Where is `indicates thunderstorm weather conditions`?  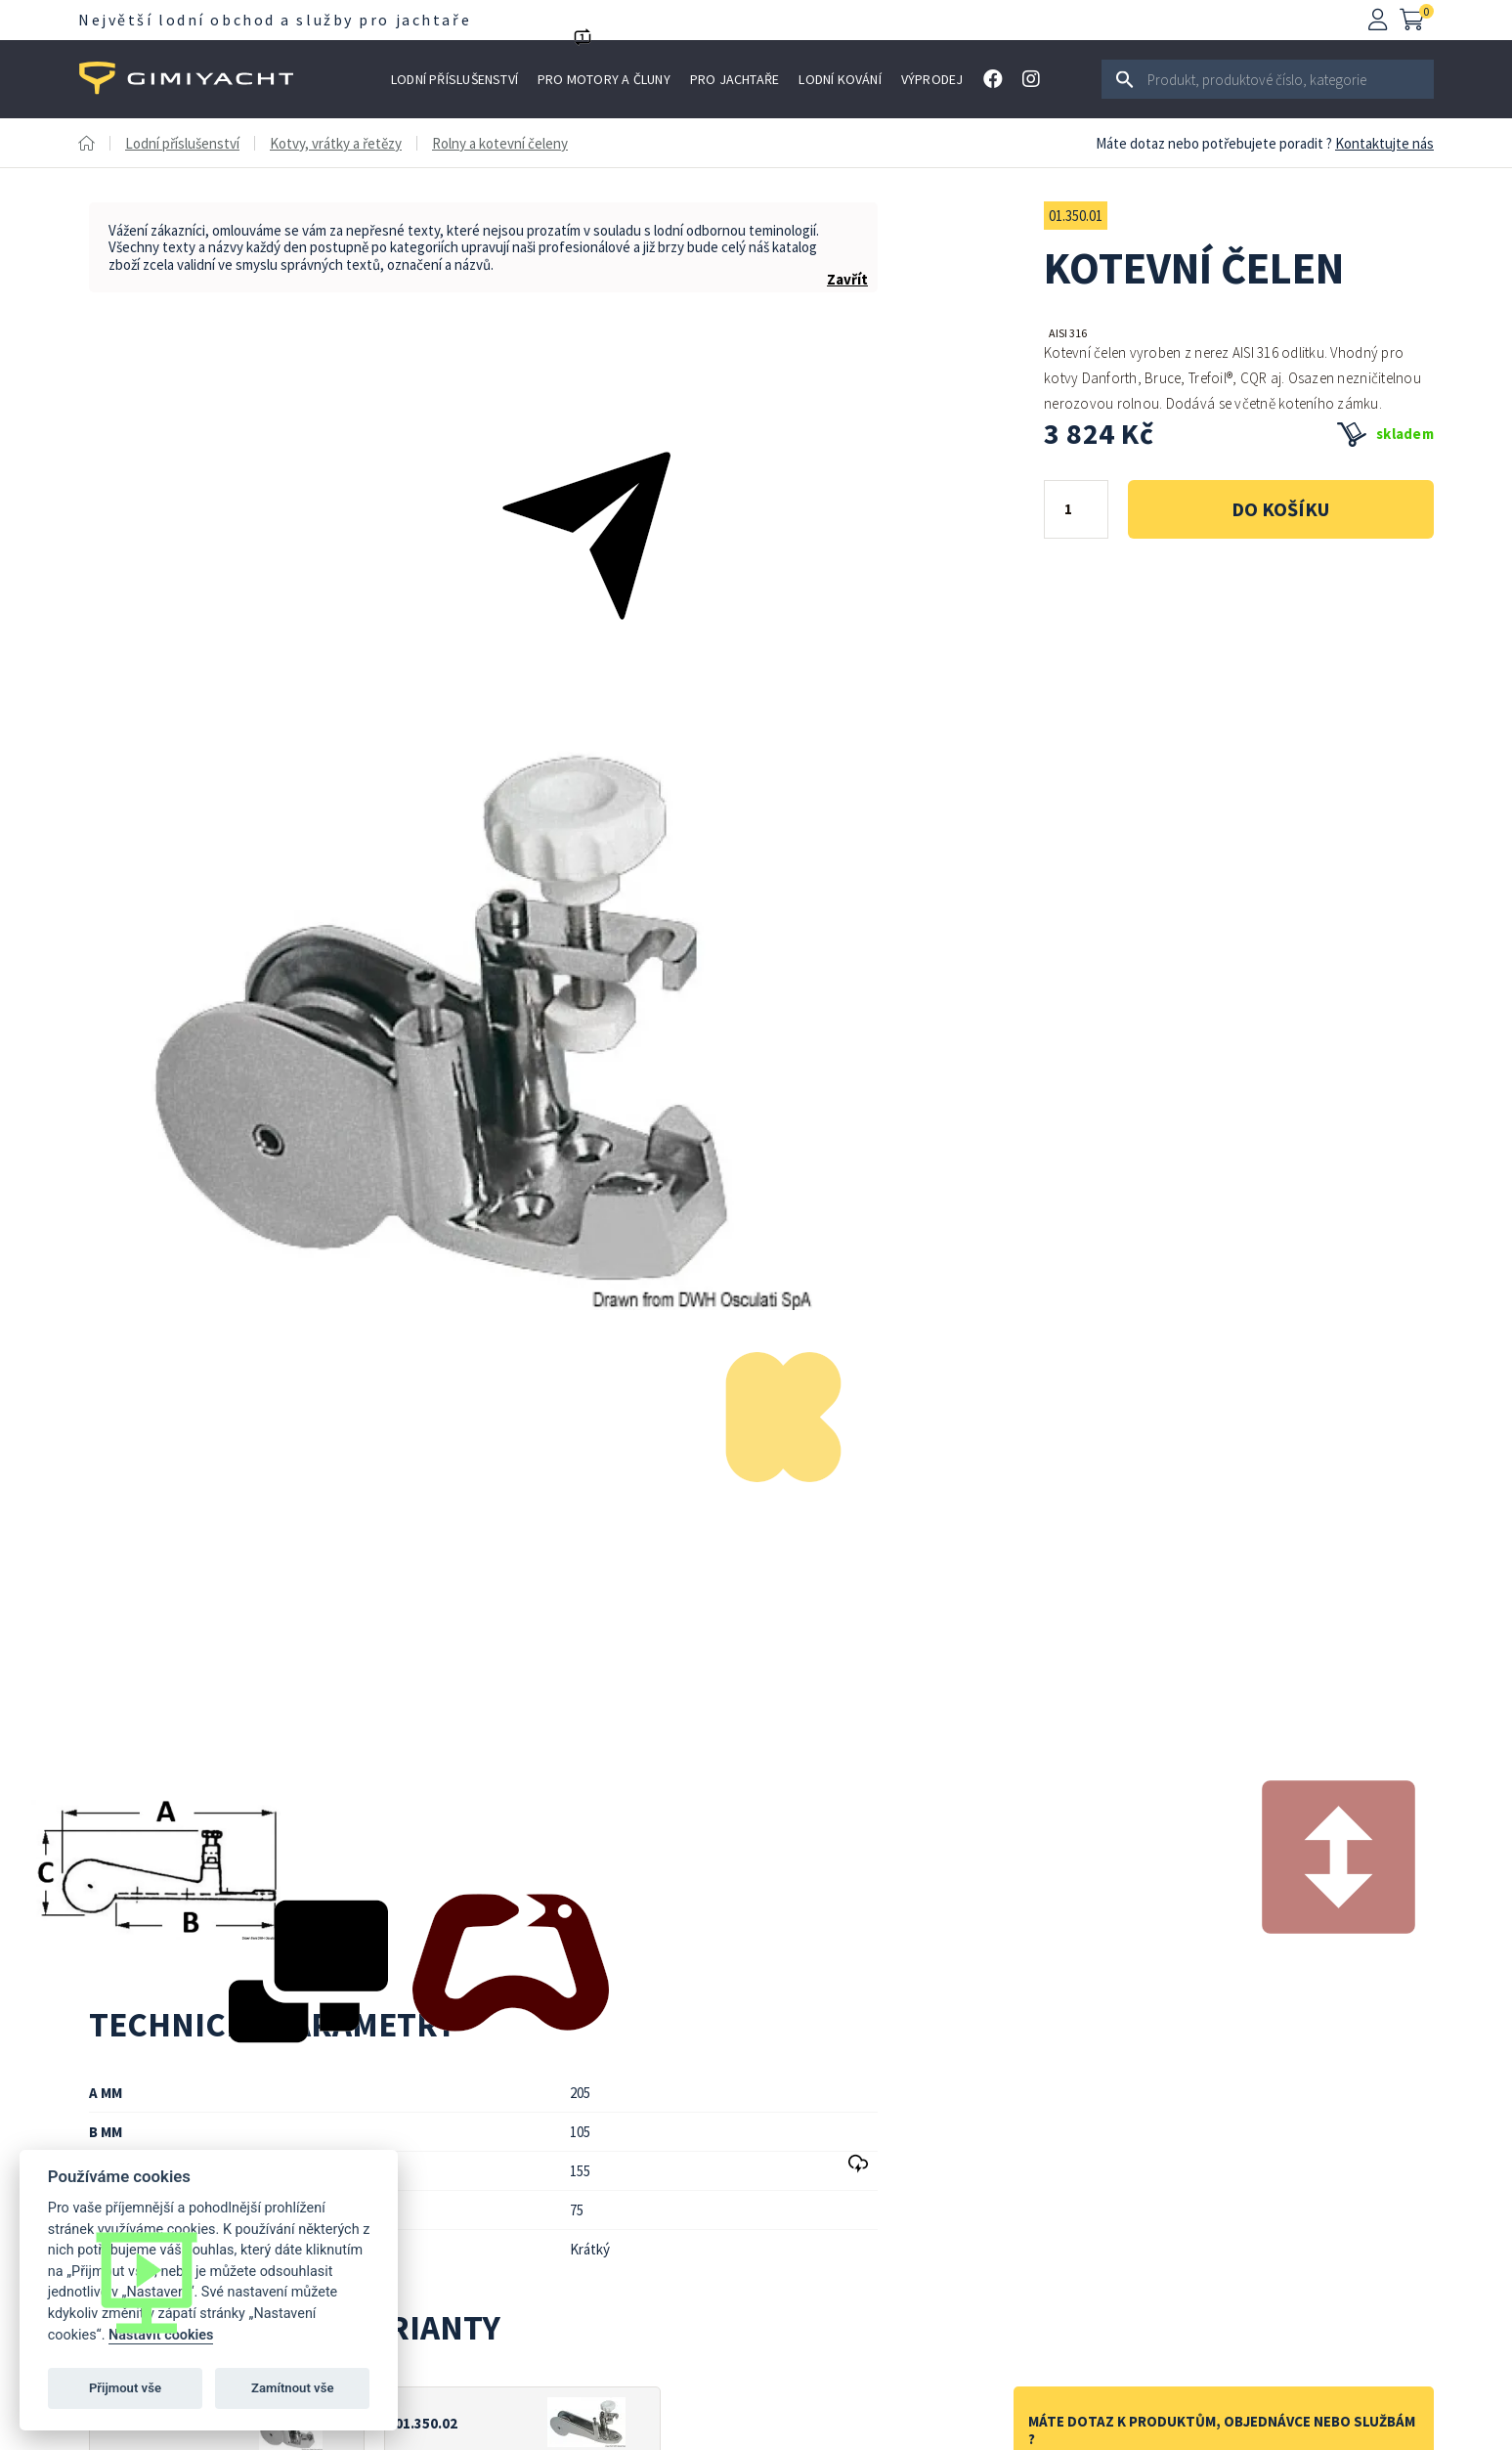
indicates thunderstorm weather conditions is located at coordinates (858, 2164).